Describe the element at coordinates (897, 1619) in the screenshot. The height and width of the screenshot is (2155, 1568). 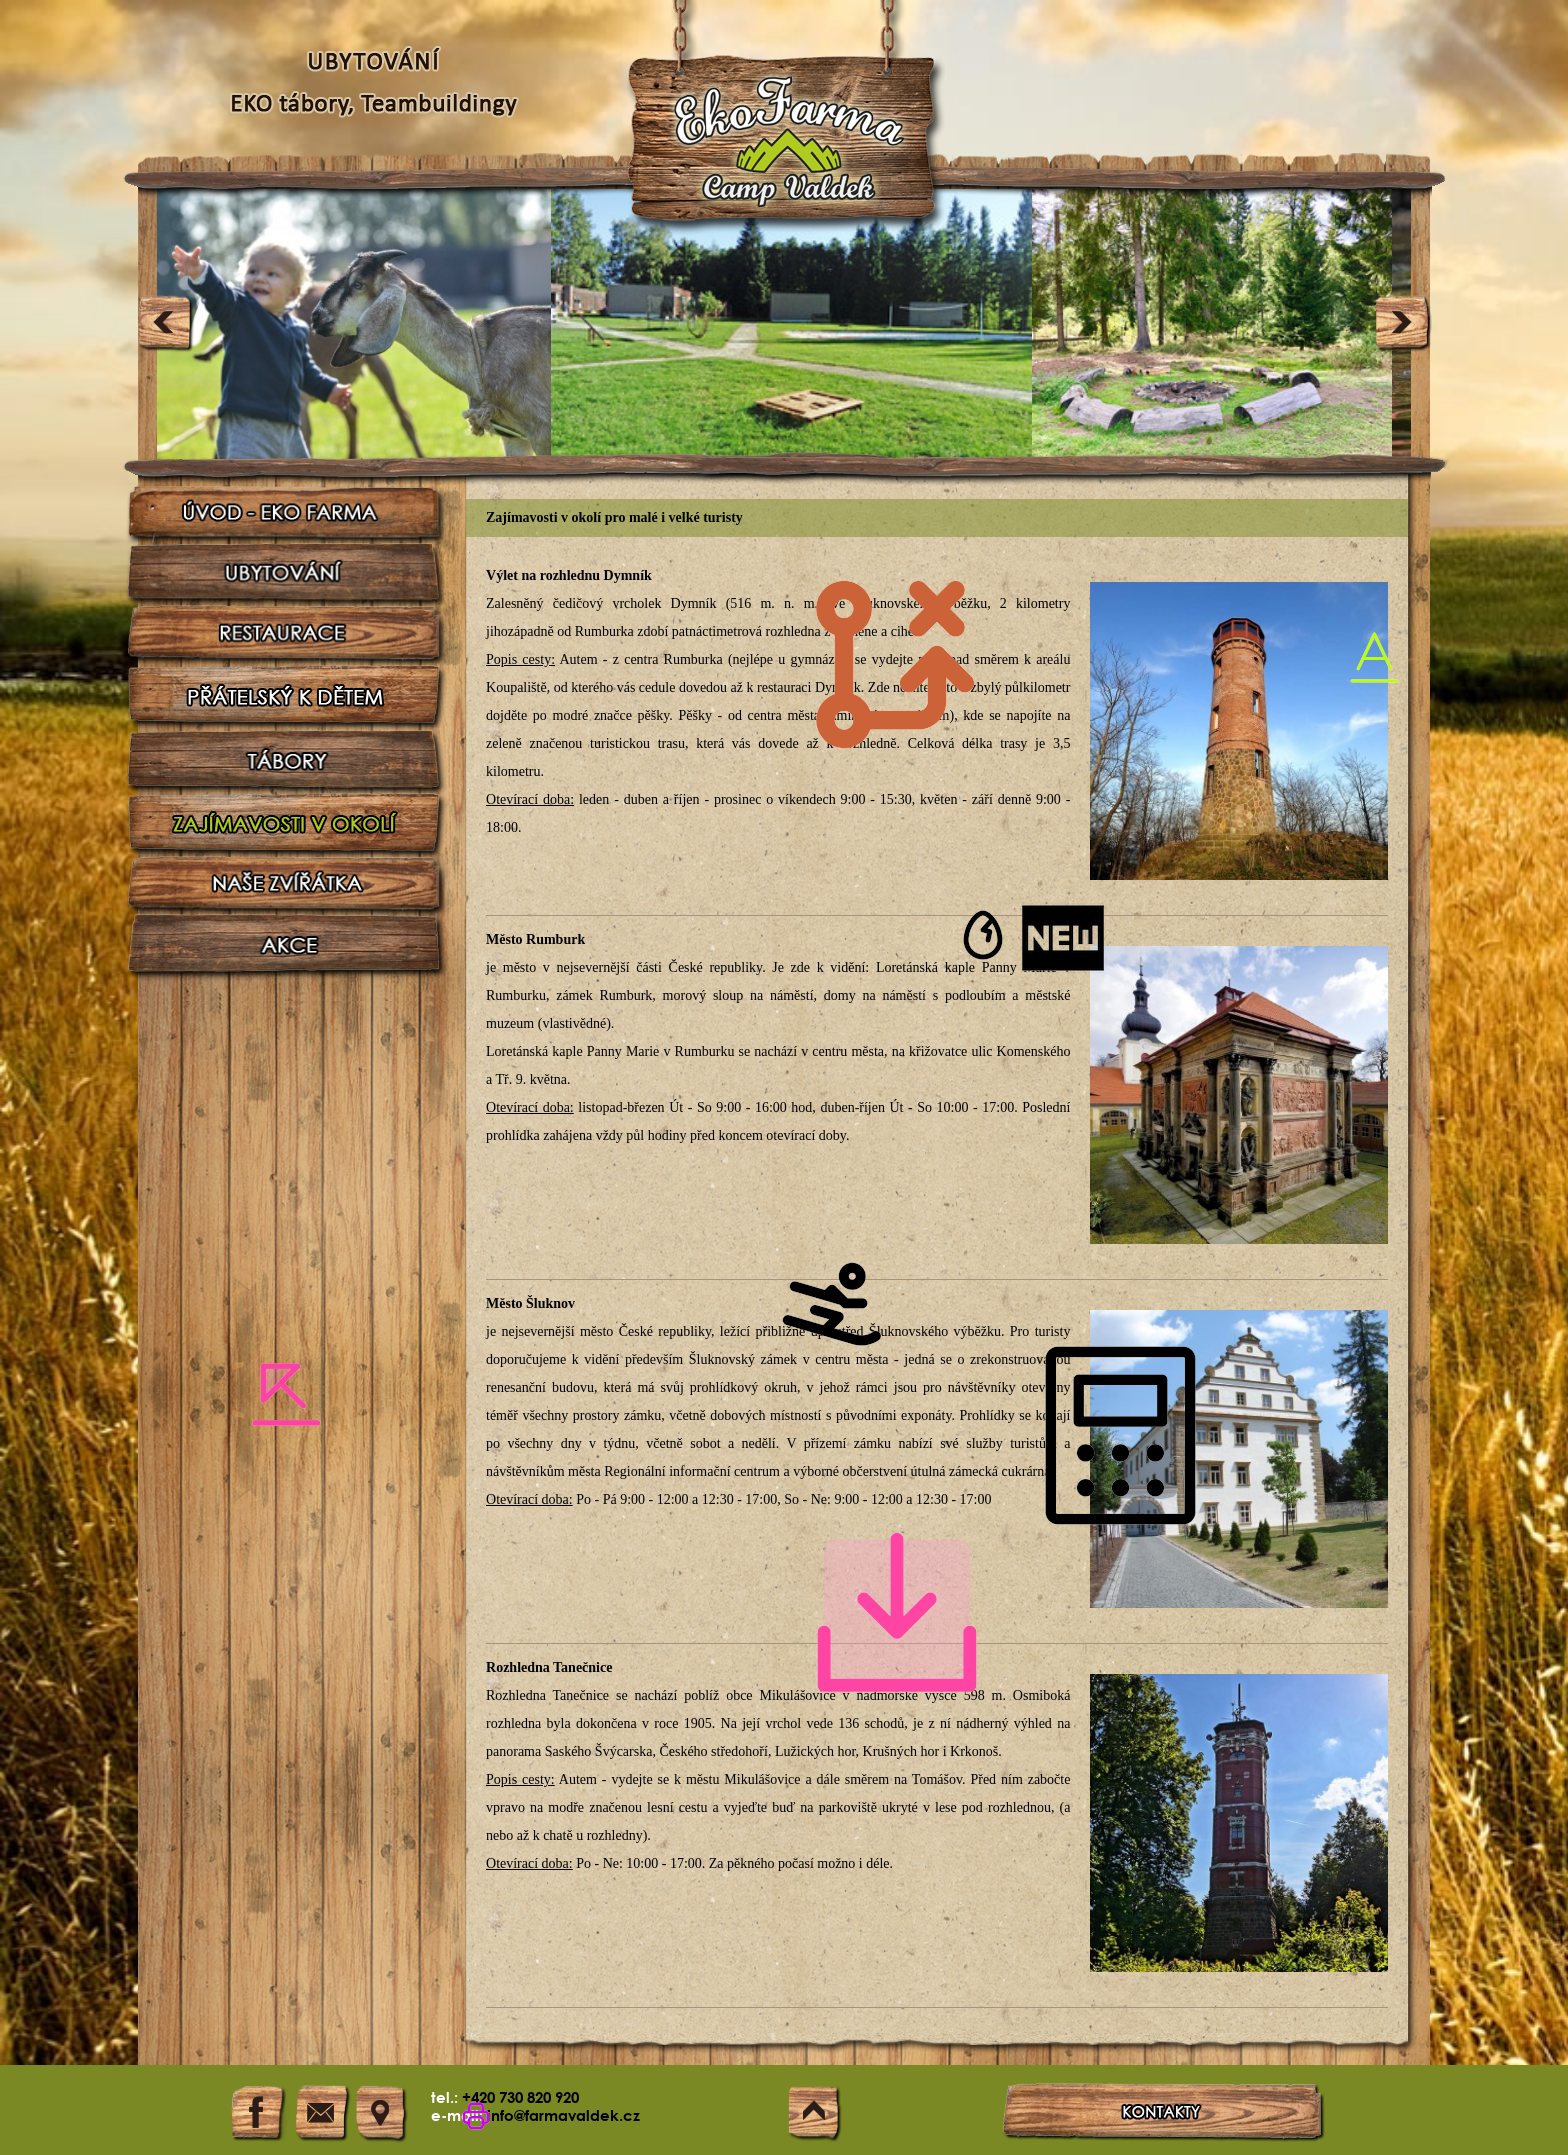
I see `download a file to your device` at that location.